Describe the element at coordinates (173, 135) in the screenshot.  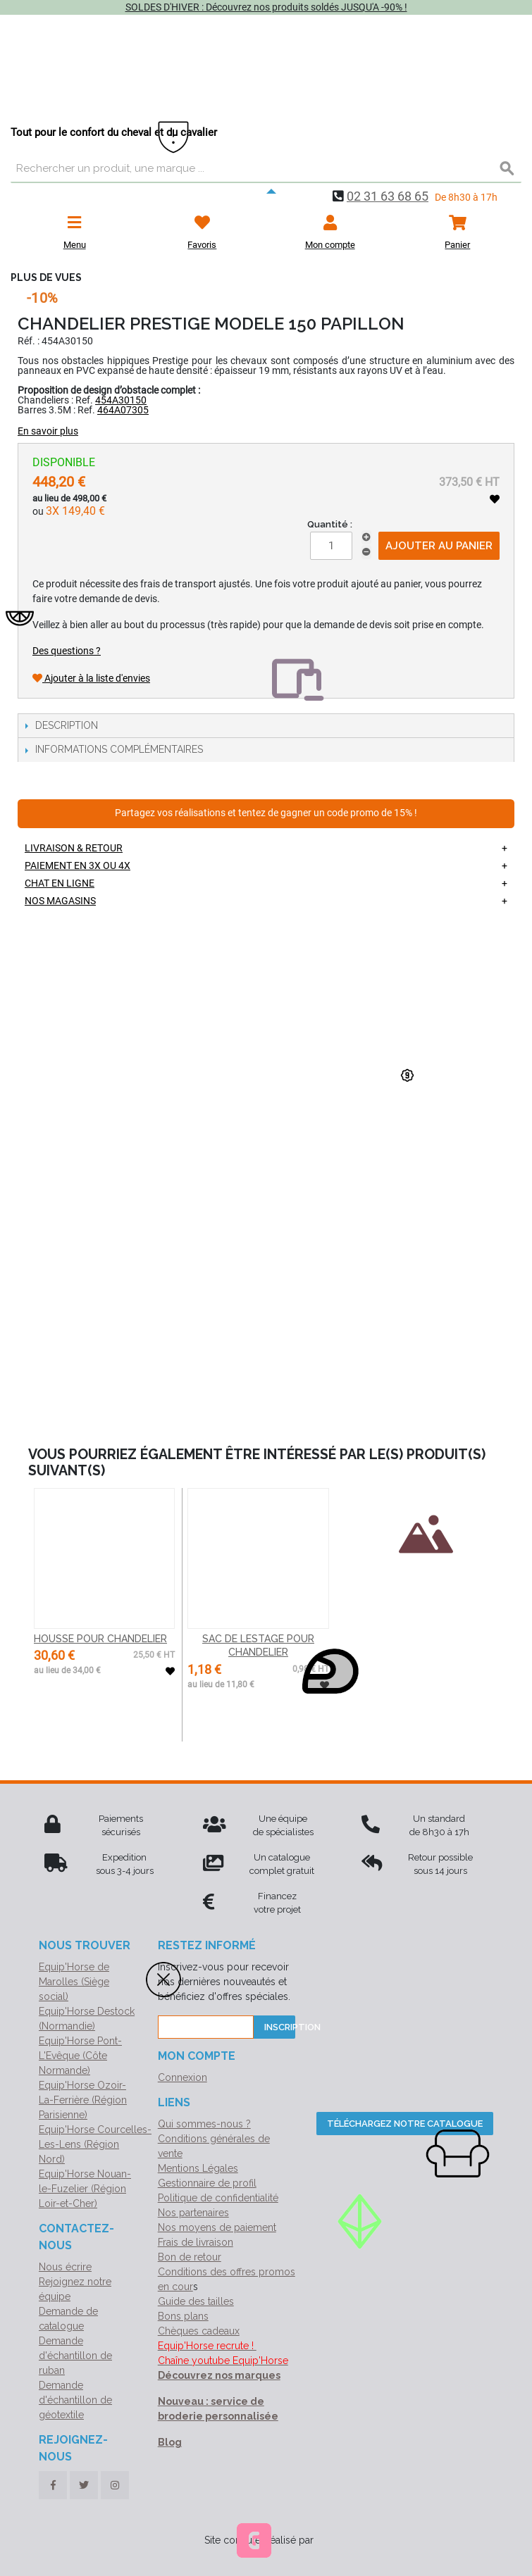
I see `security warning or alert detected` at that location.